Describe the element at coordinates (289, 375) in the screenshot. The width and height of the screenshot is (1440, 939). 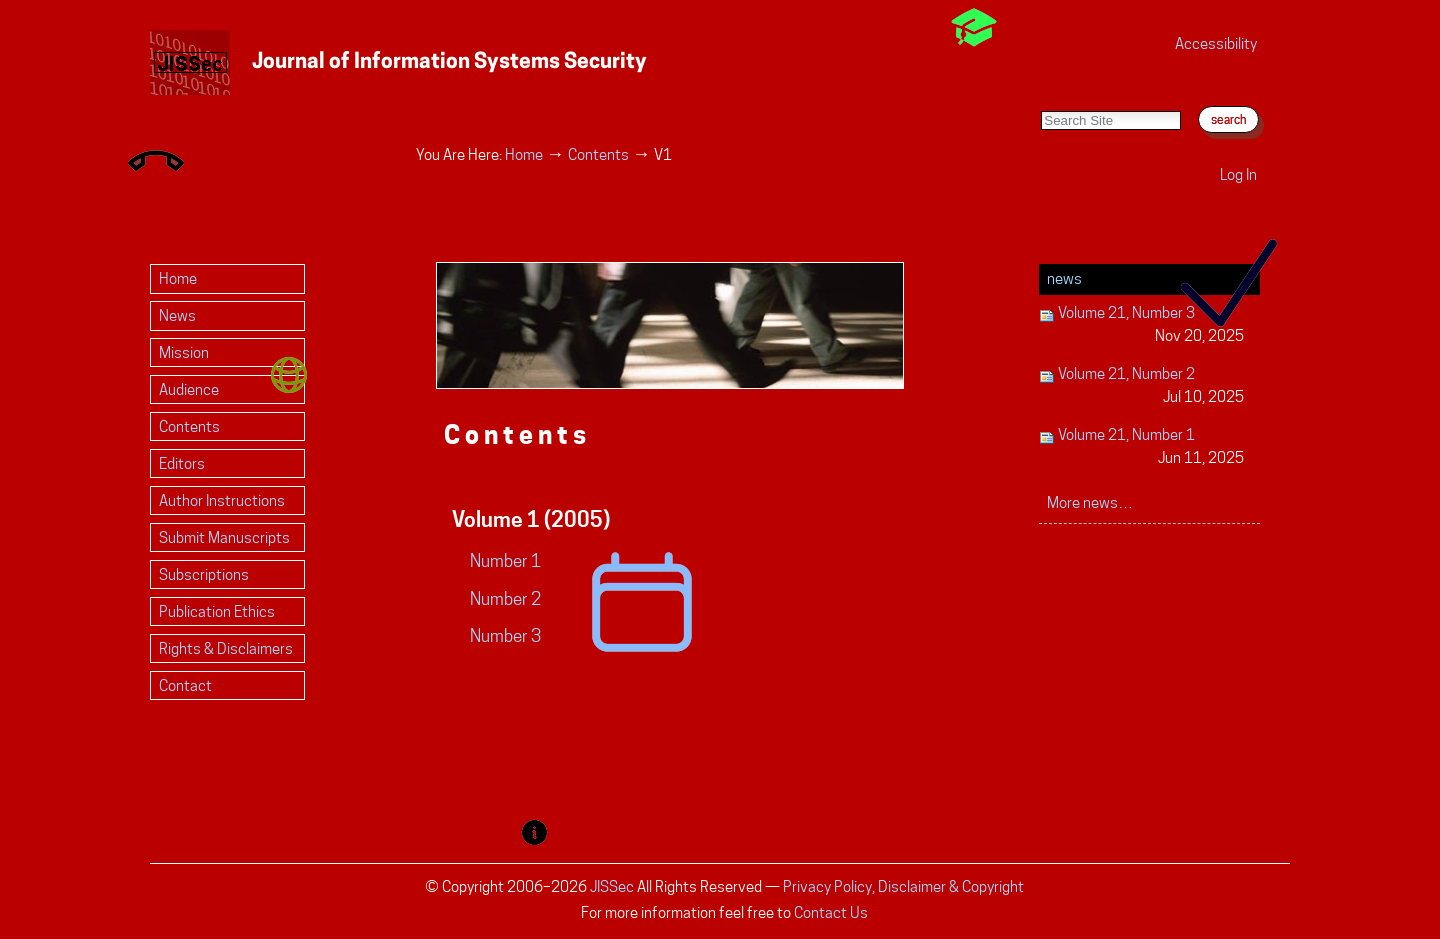
I see `switch to global or international settings` at that location.